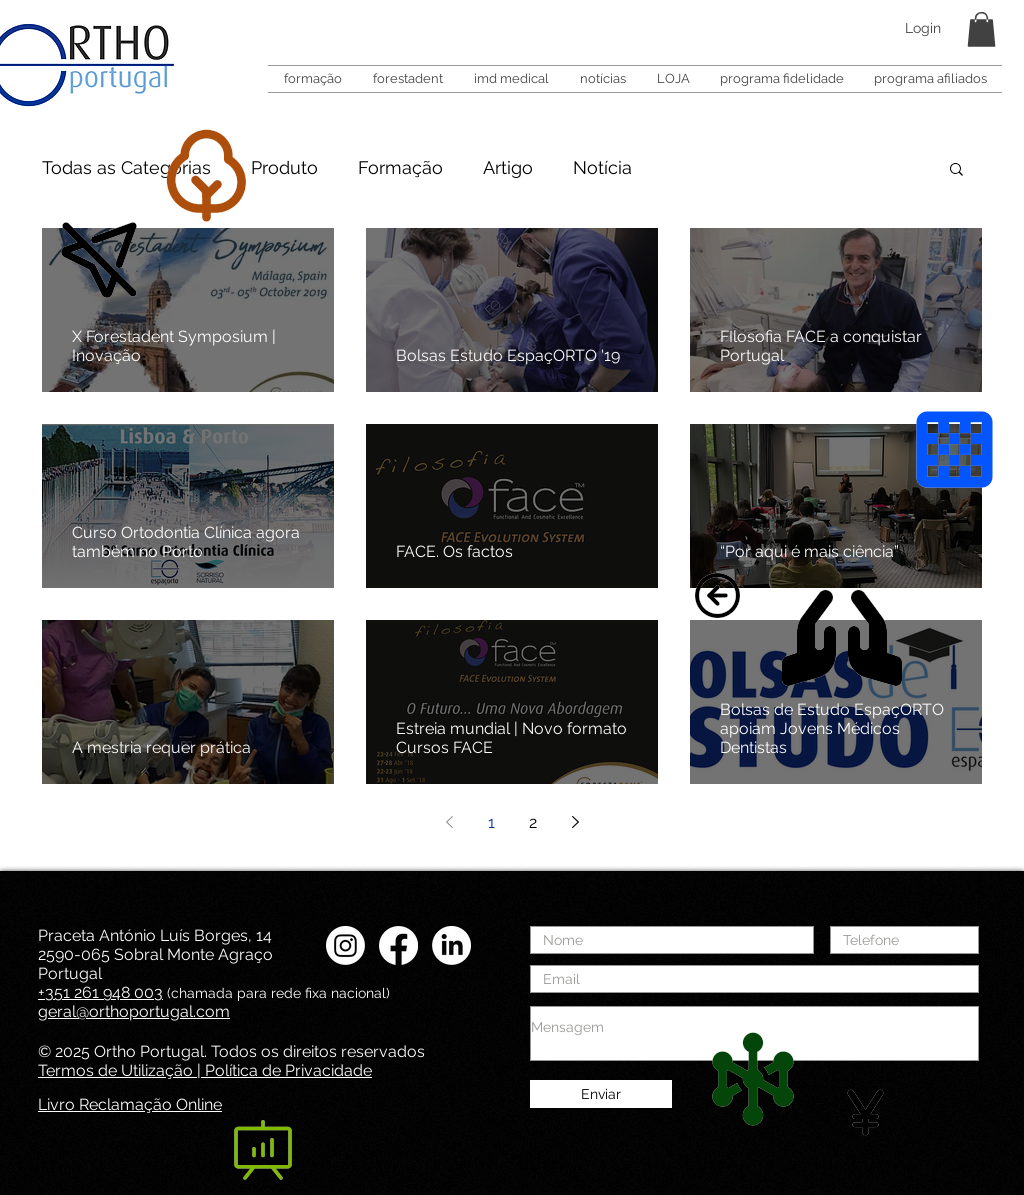 The height and width of the screenshot is (1195, 1024). Describe the element at coordinates (842, 638) in the screenshot. I see `express gratitude or thankfulness` at that location.